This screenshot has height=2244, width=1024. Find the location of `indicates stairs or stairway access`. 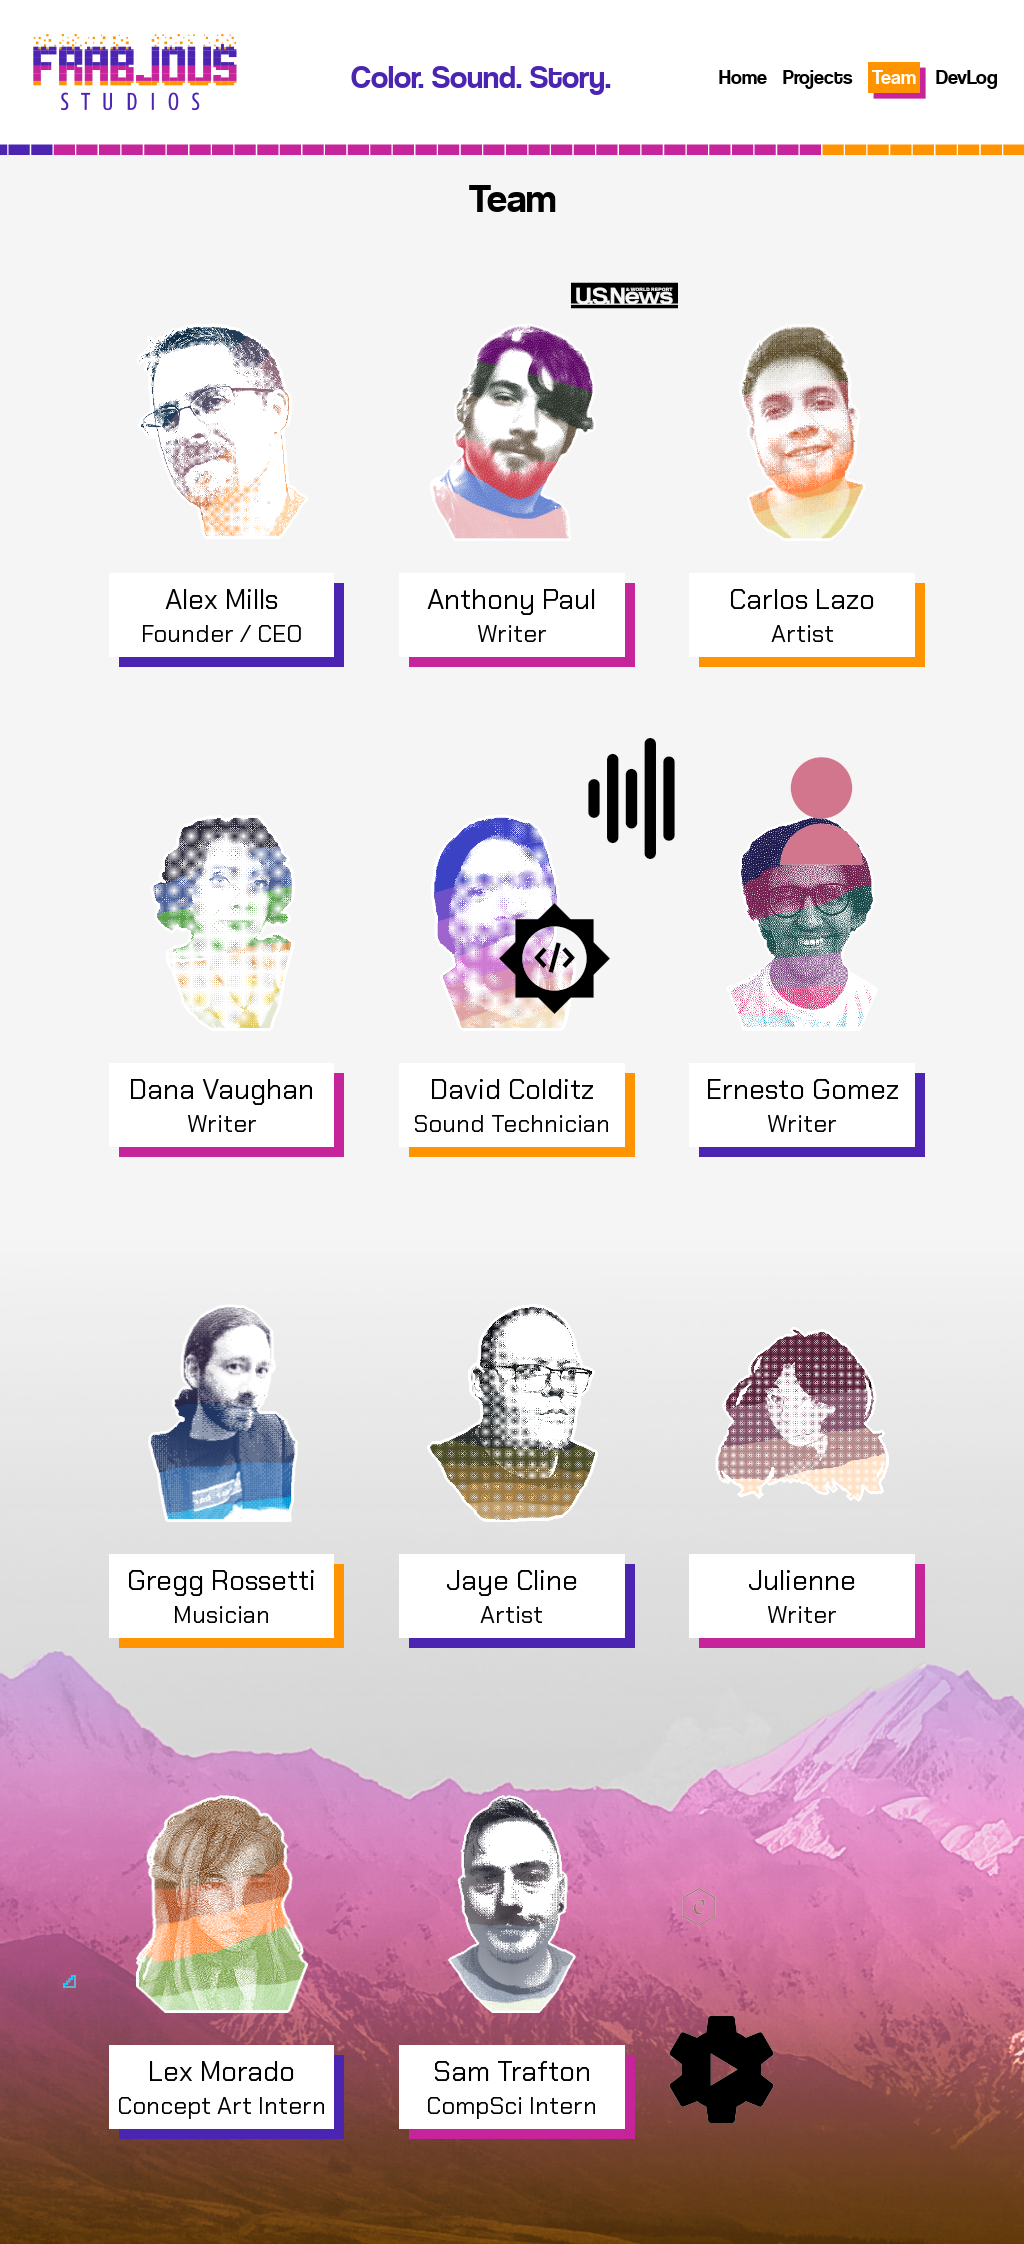

indicates stairs or stairway access is located at coordinates (69, 1981).